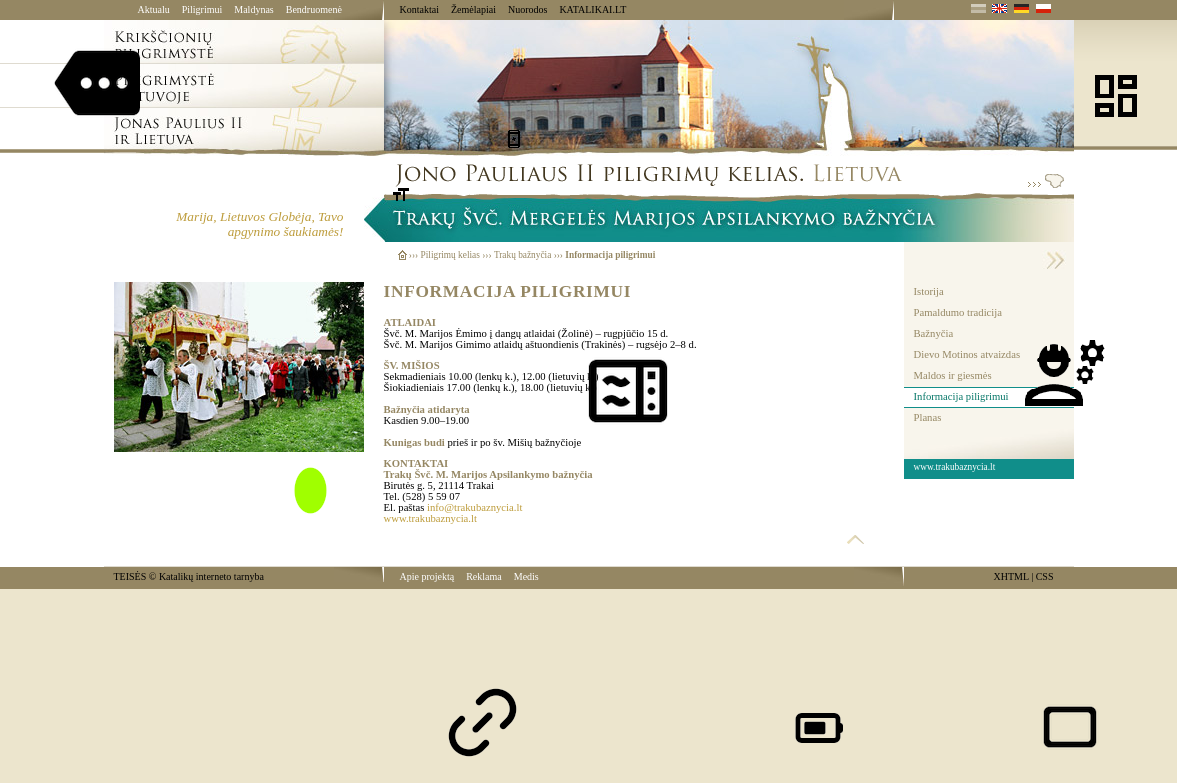  What do you see at coordinates (1065, 373) in the screenshot?
I see `access engineering or technical settings` at bounding box center [1065, 373].